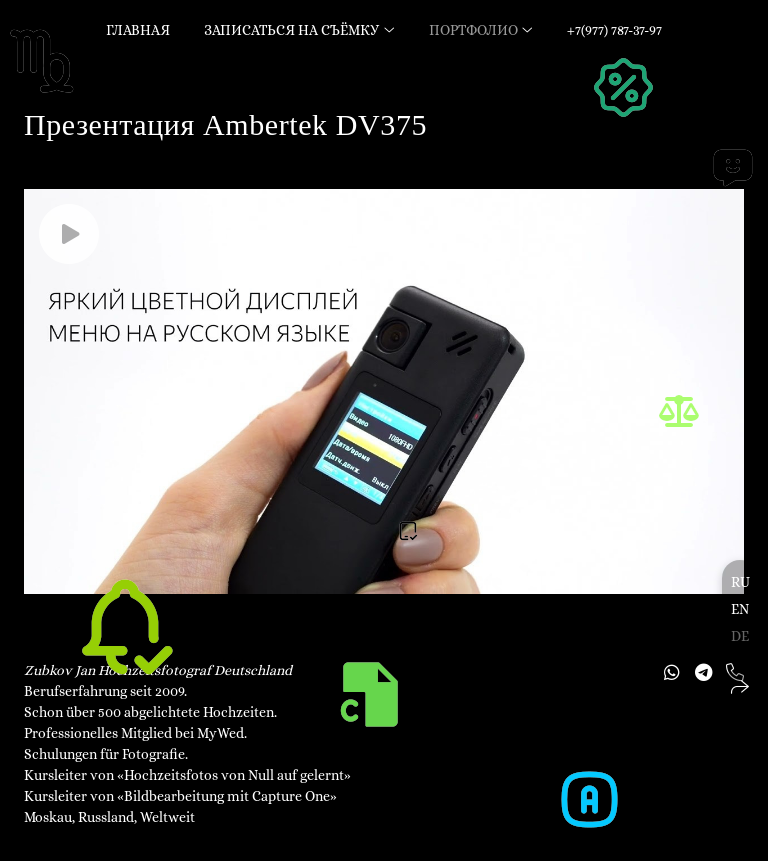 This screenshot has width=768, height=861. What do you see at coordinates (623, 87) in the screenshot?
I see `view available discounts or promotions` at bounding box center [623, 87].